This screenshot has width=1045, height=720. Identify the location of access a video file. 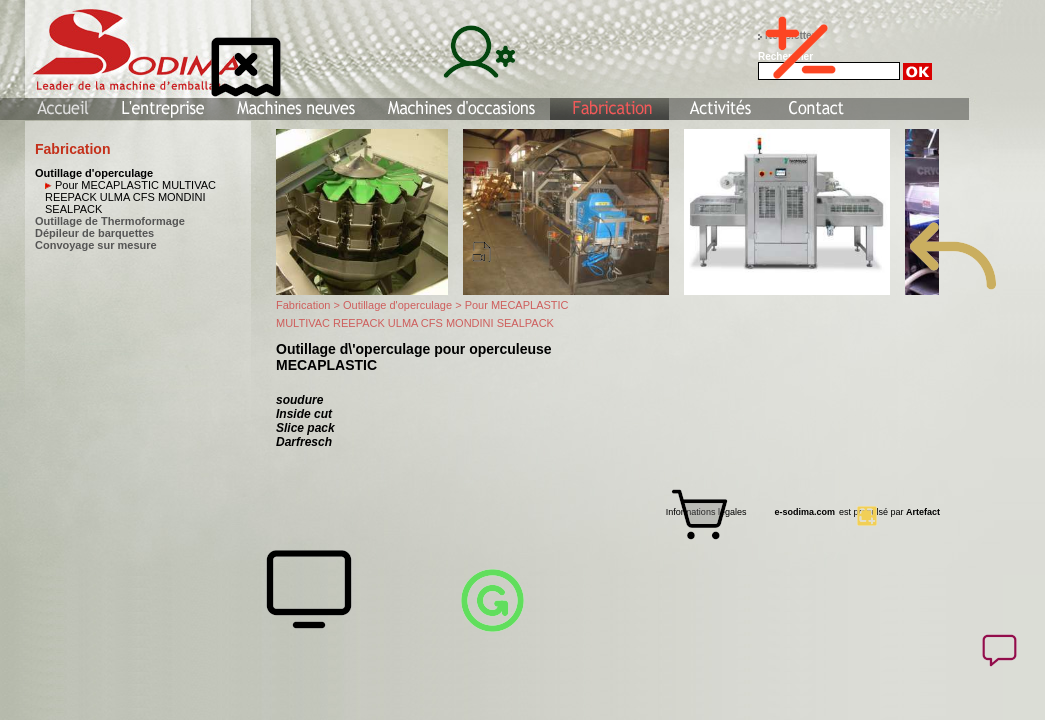
(482, 252).